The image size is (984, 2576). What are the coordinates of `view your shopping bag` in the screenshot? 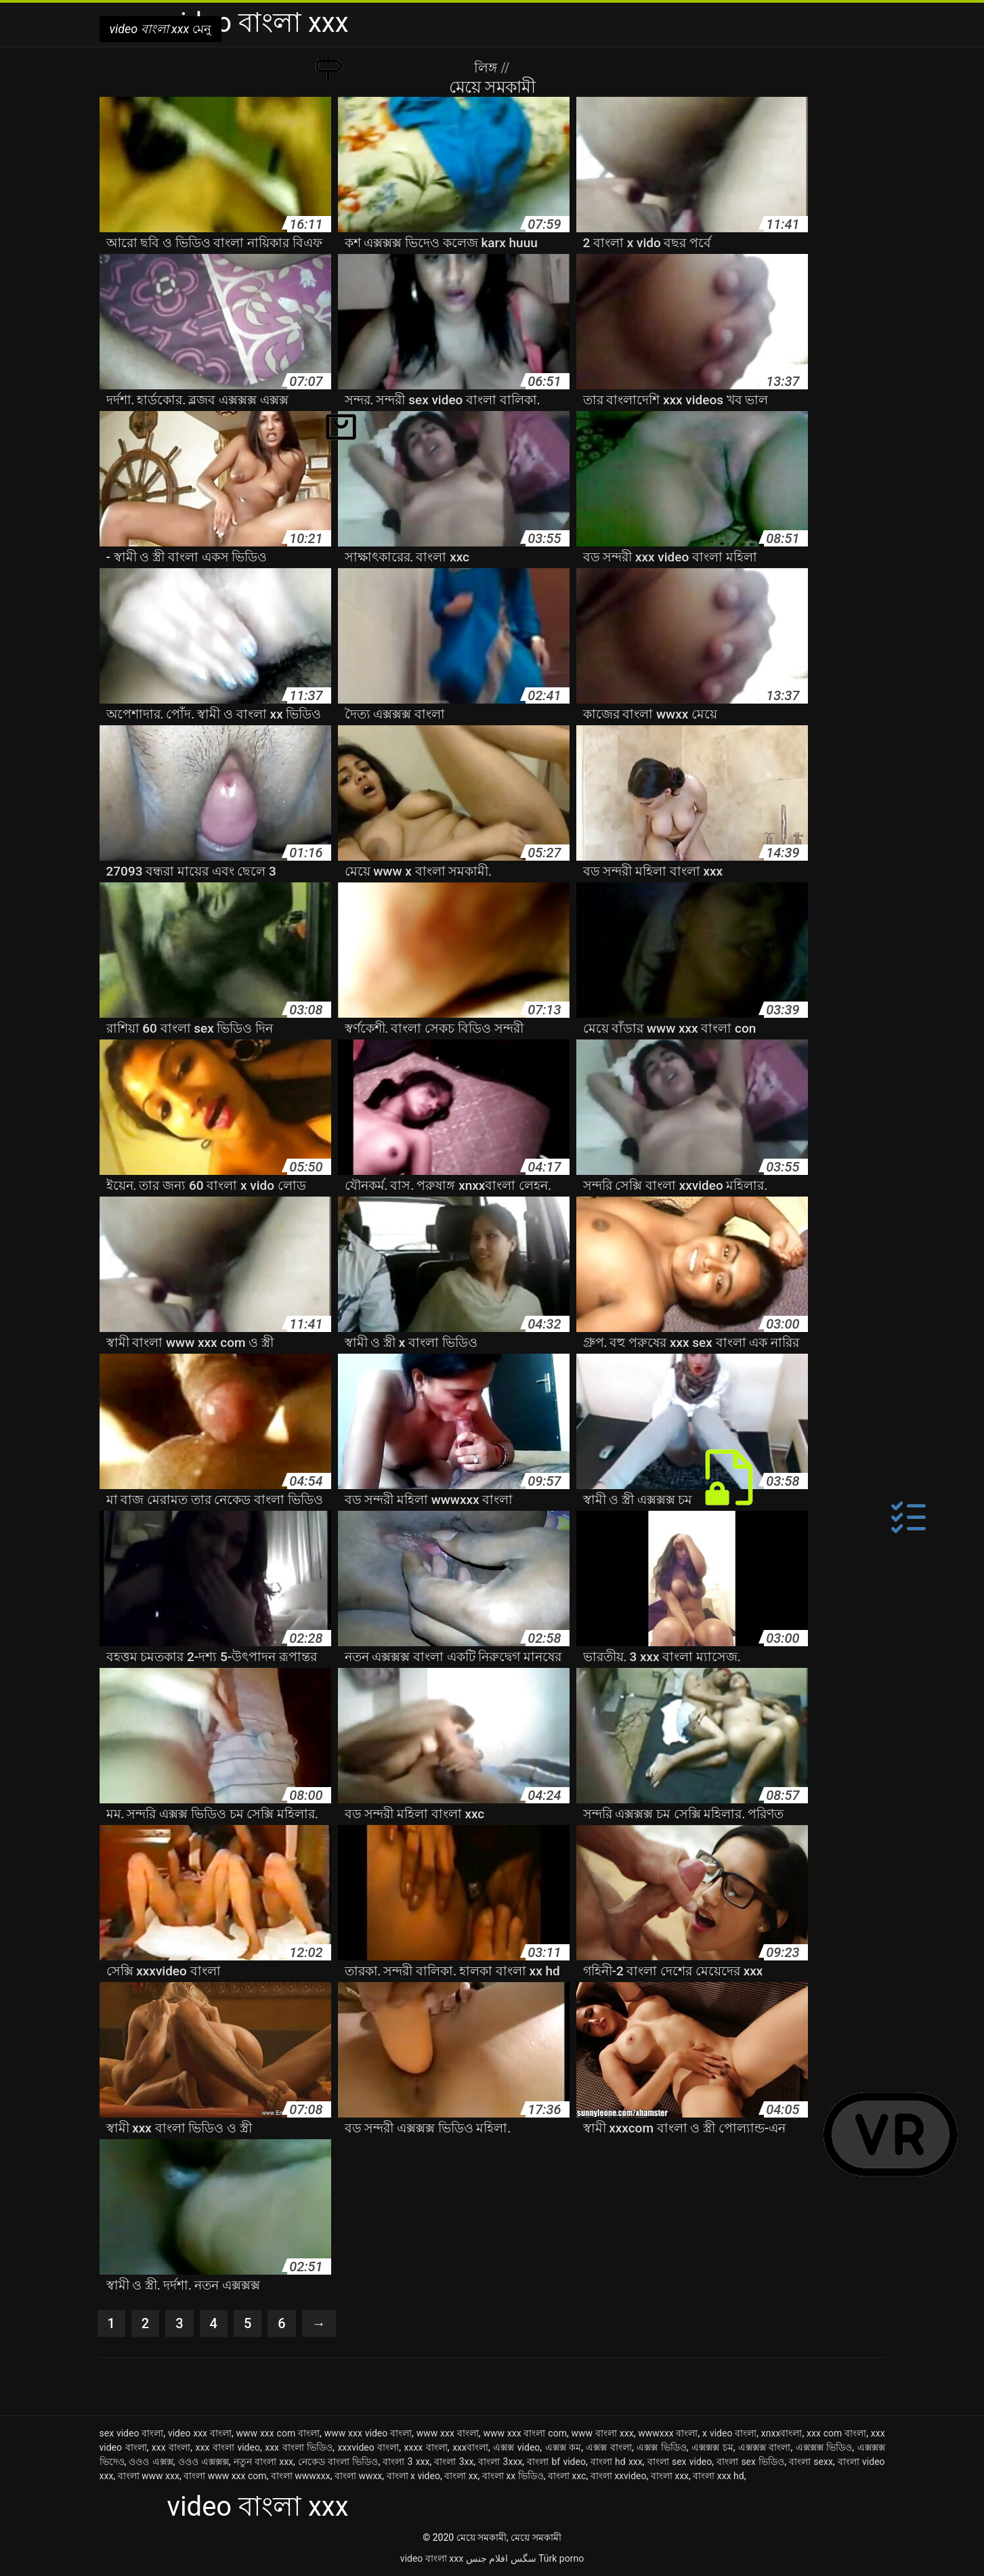 It's located at (341, 427).